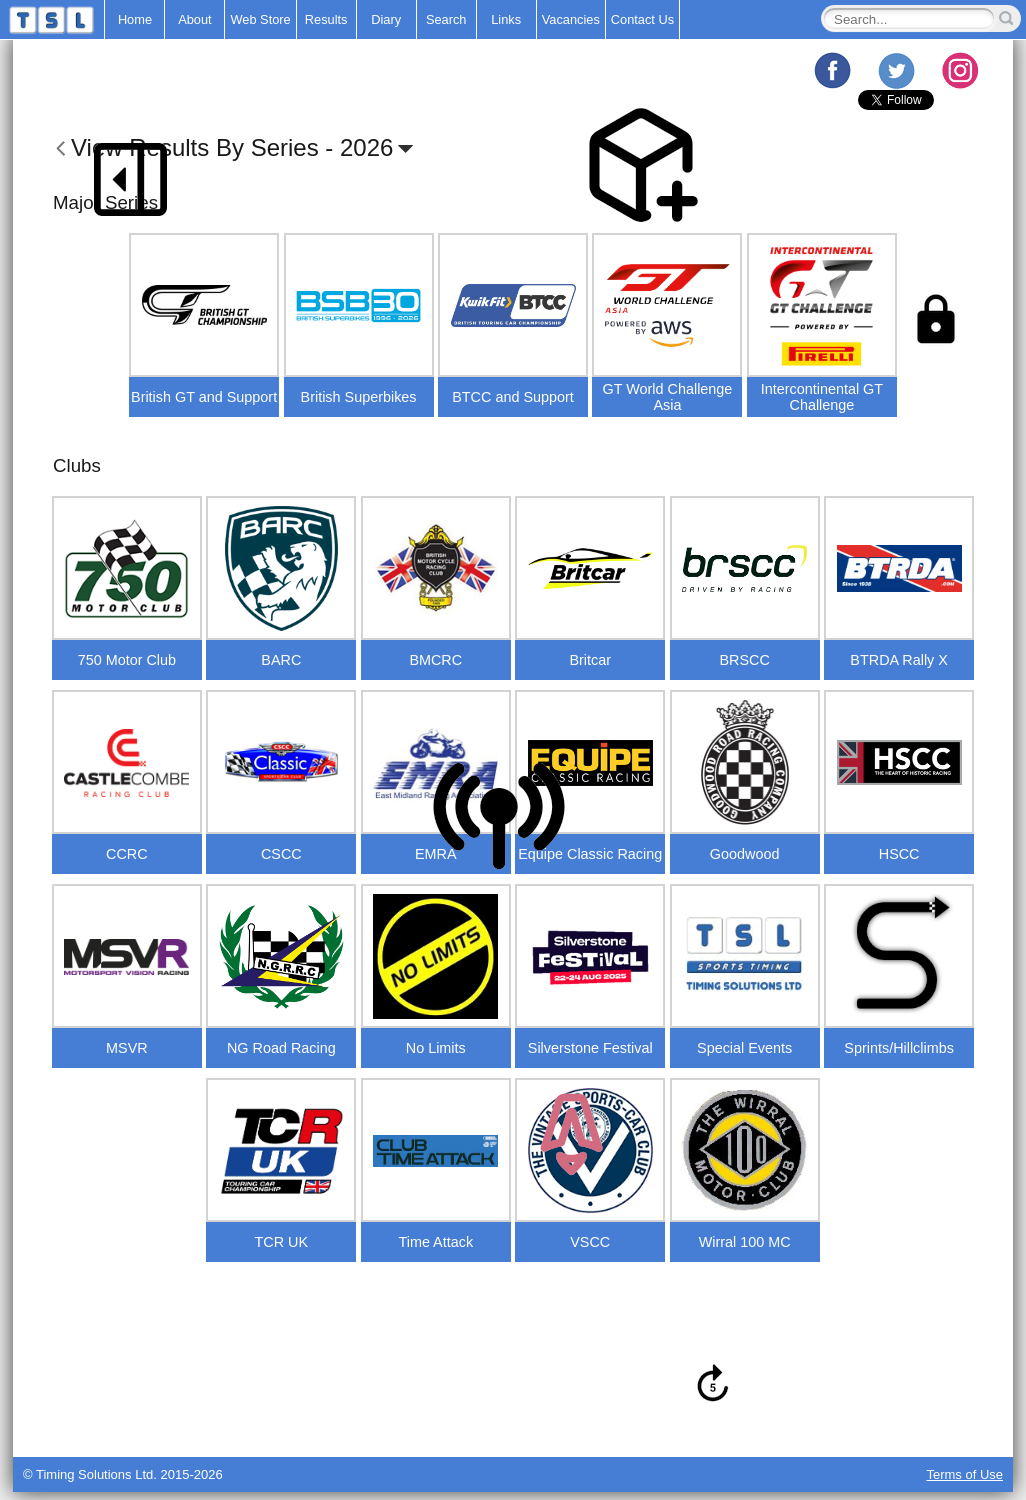 This screenshot has height=1500, width=1026. Describe the element at coordinates (936, 320) in the screenshot. I see `lock or secure this item` at that location.